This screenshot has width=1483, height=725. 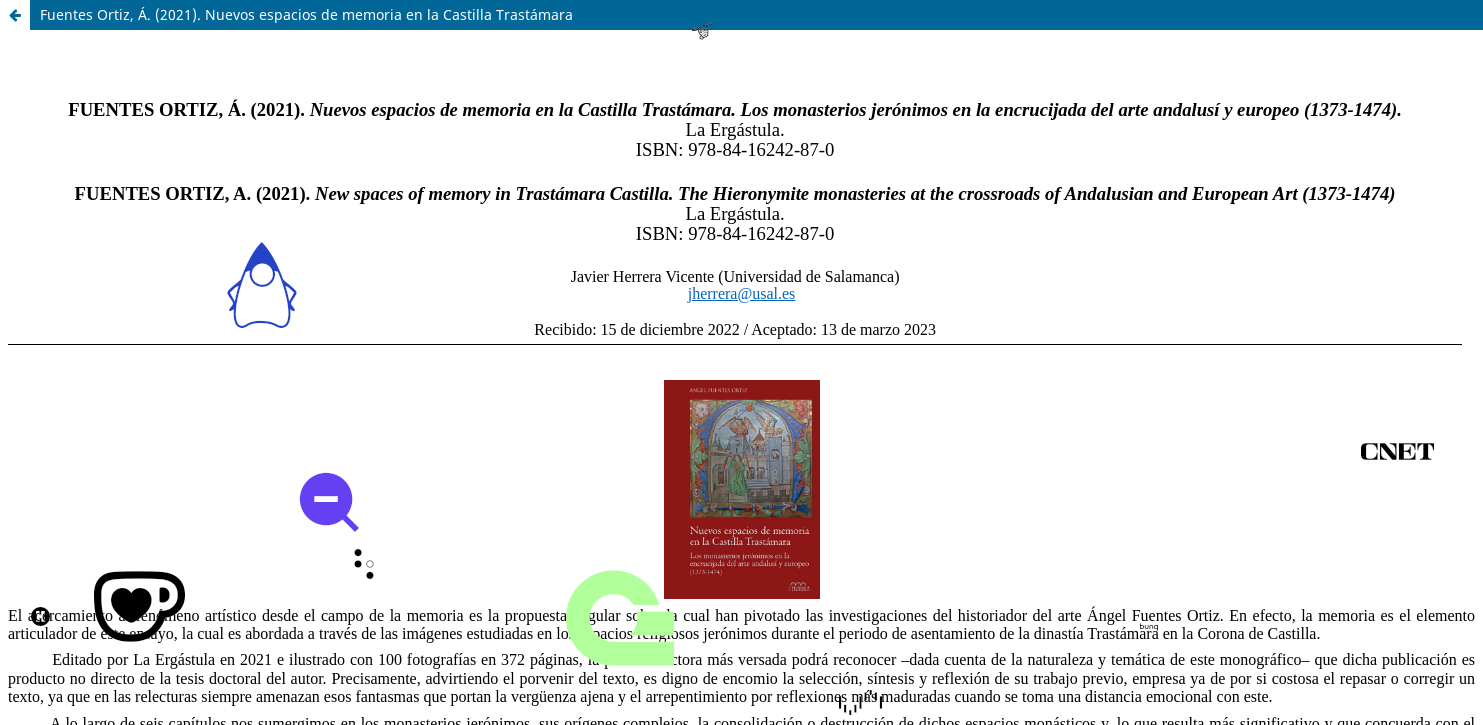 What do you see at coordinates (262, 285) in the screenshot?
I see `OpenJDK project logo` at bounding box center [262, 285].